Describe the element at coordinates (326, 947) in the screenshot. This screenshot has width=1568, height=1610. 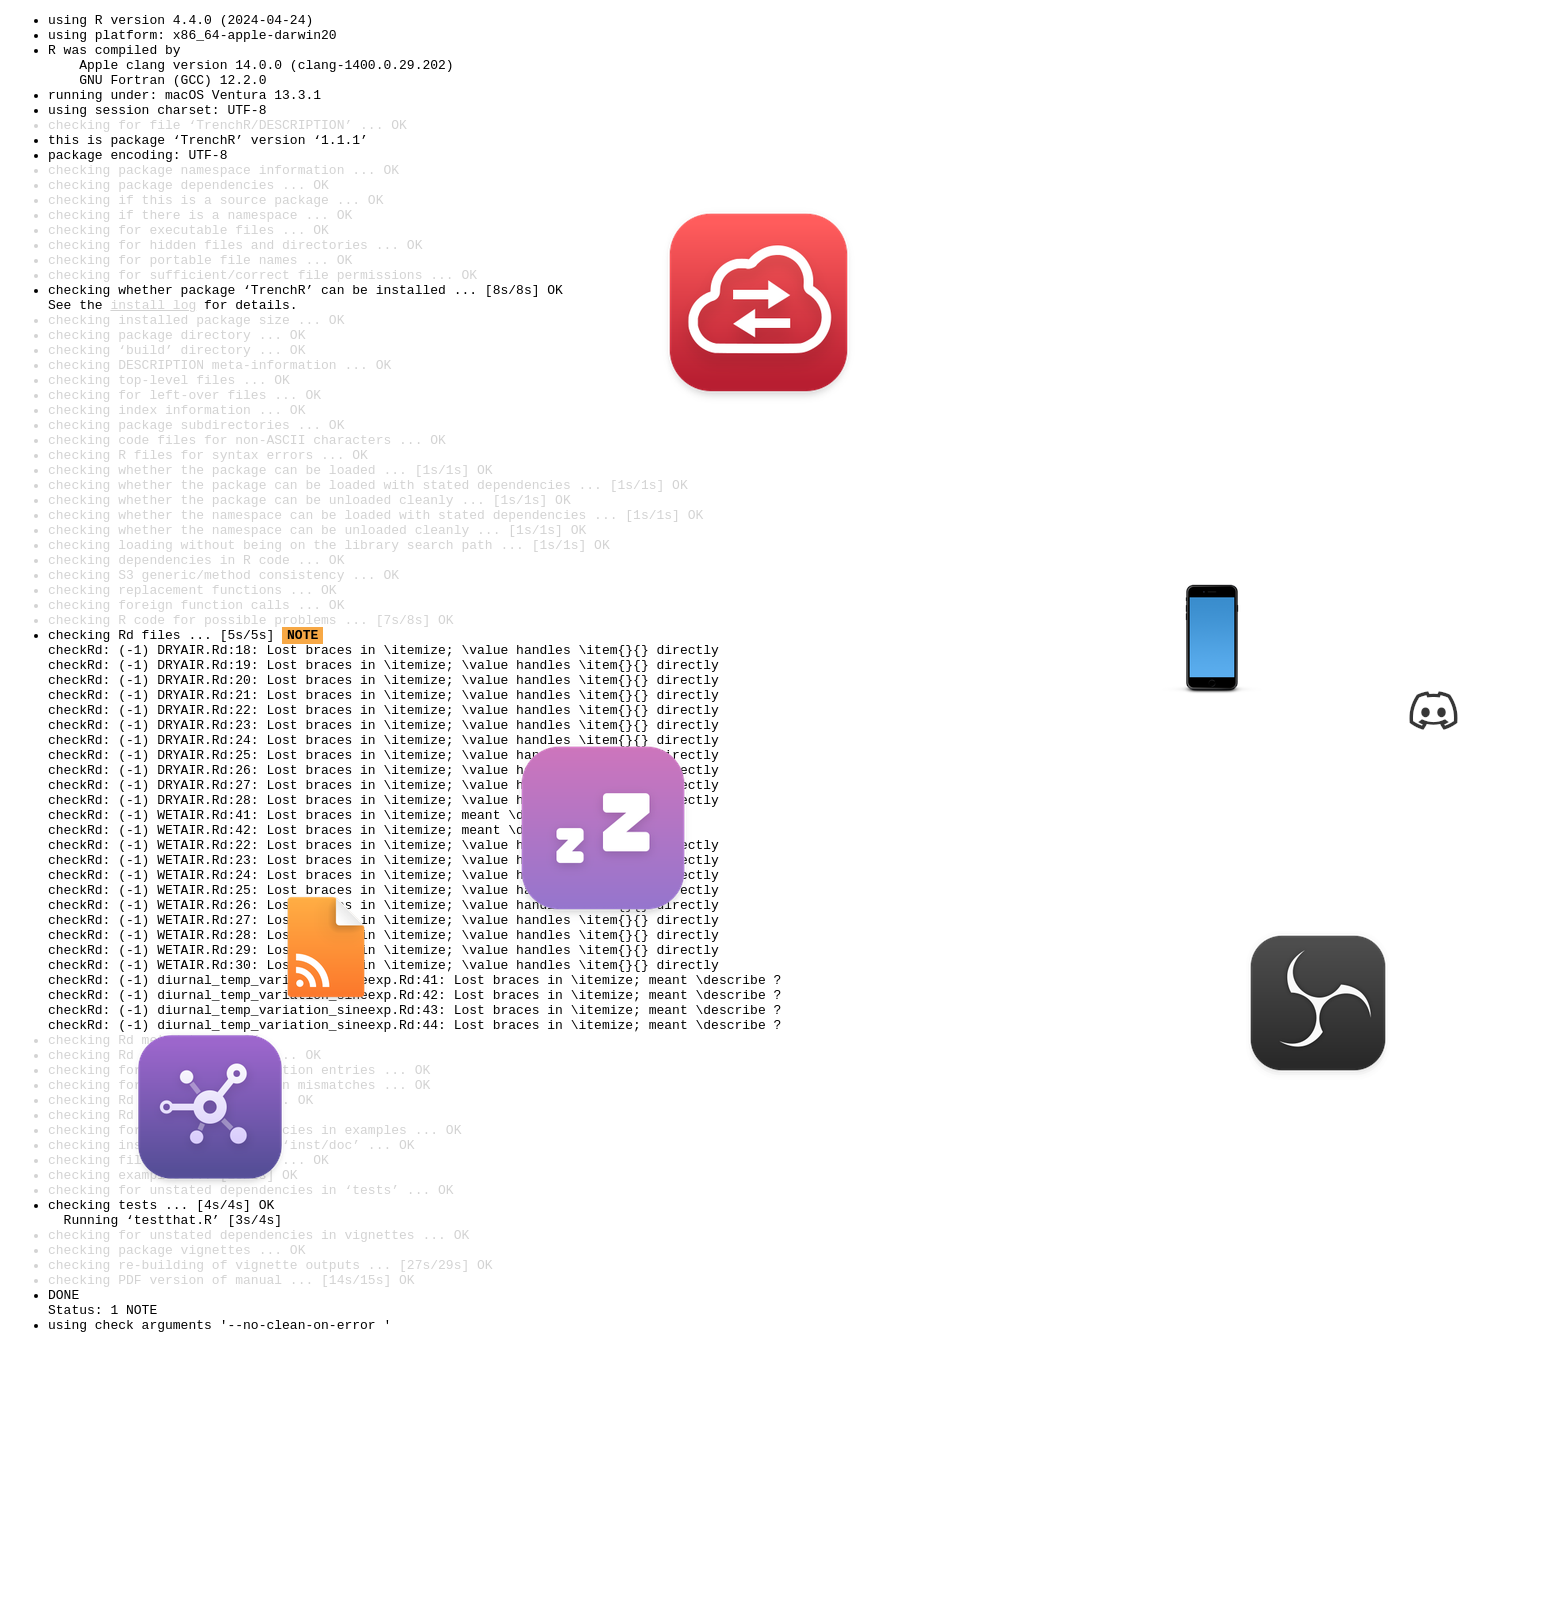
I see `an RSS or XML feed file` at that location.